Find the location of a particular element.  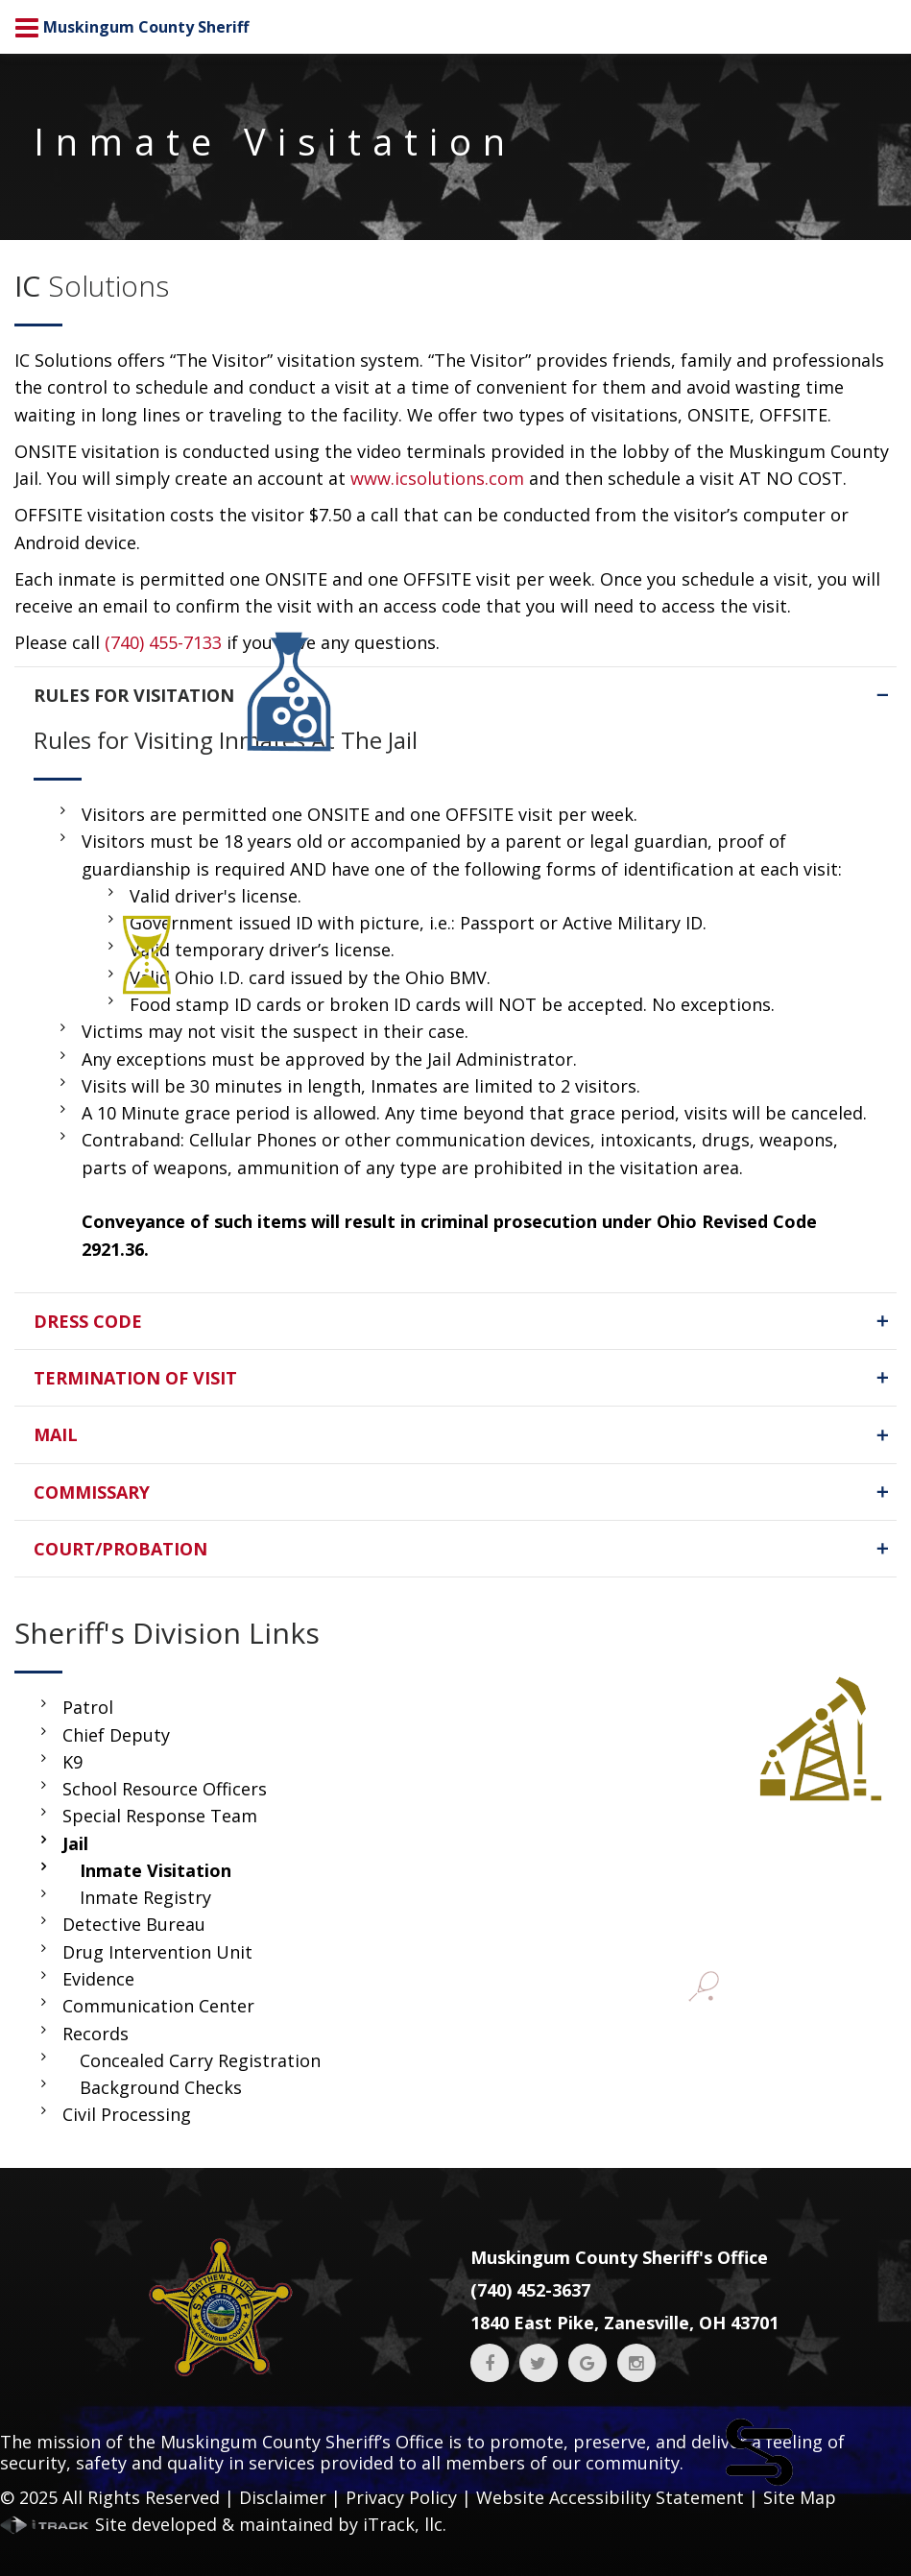

indicates a timer or countdown in progress is located at coordinates (146, 954).